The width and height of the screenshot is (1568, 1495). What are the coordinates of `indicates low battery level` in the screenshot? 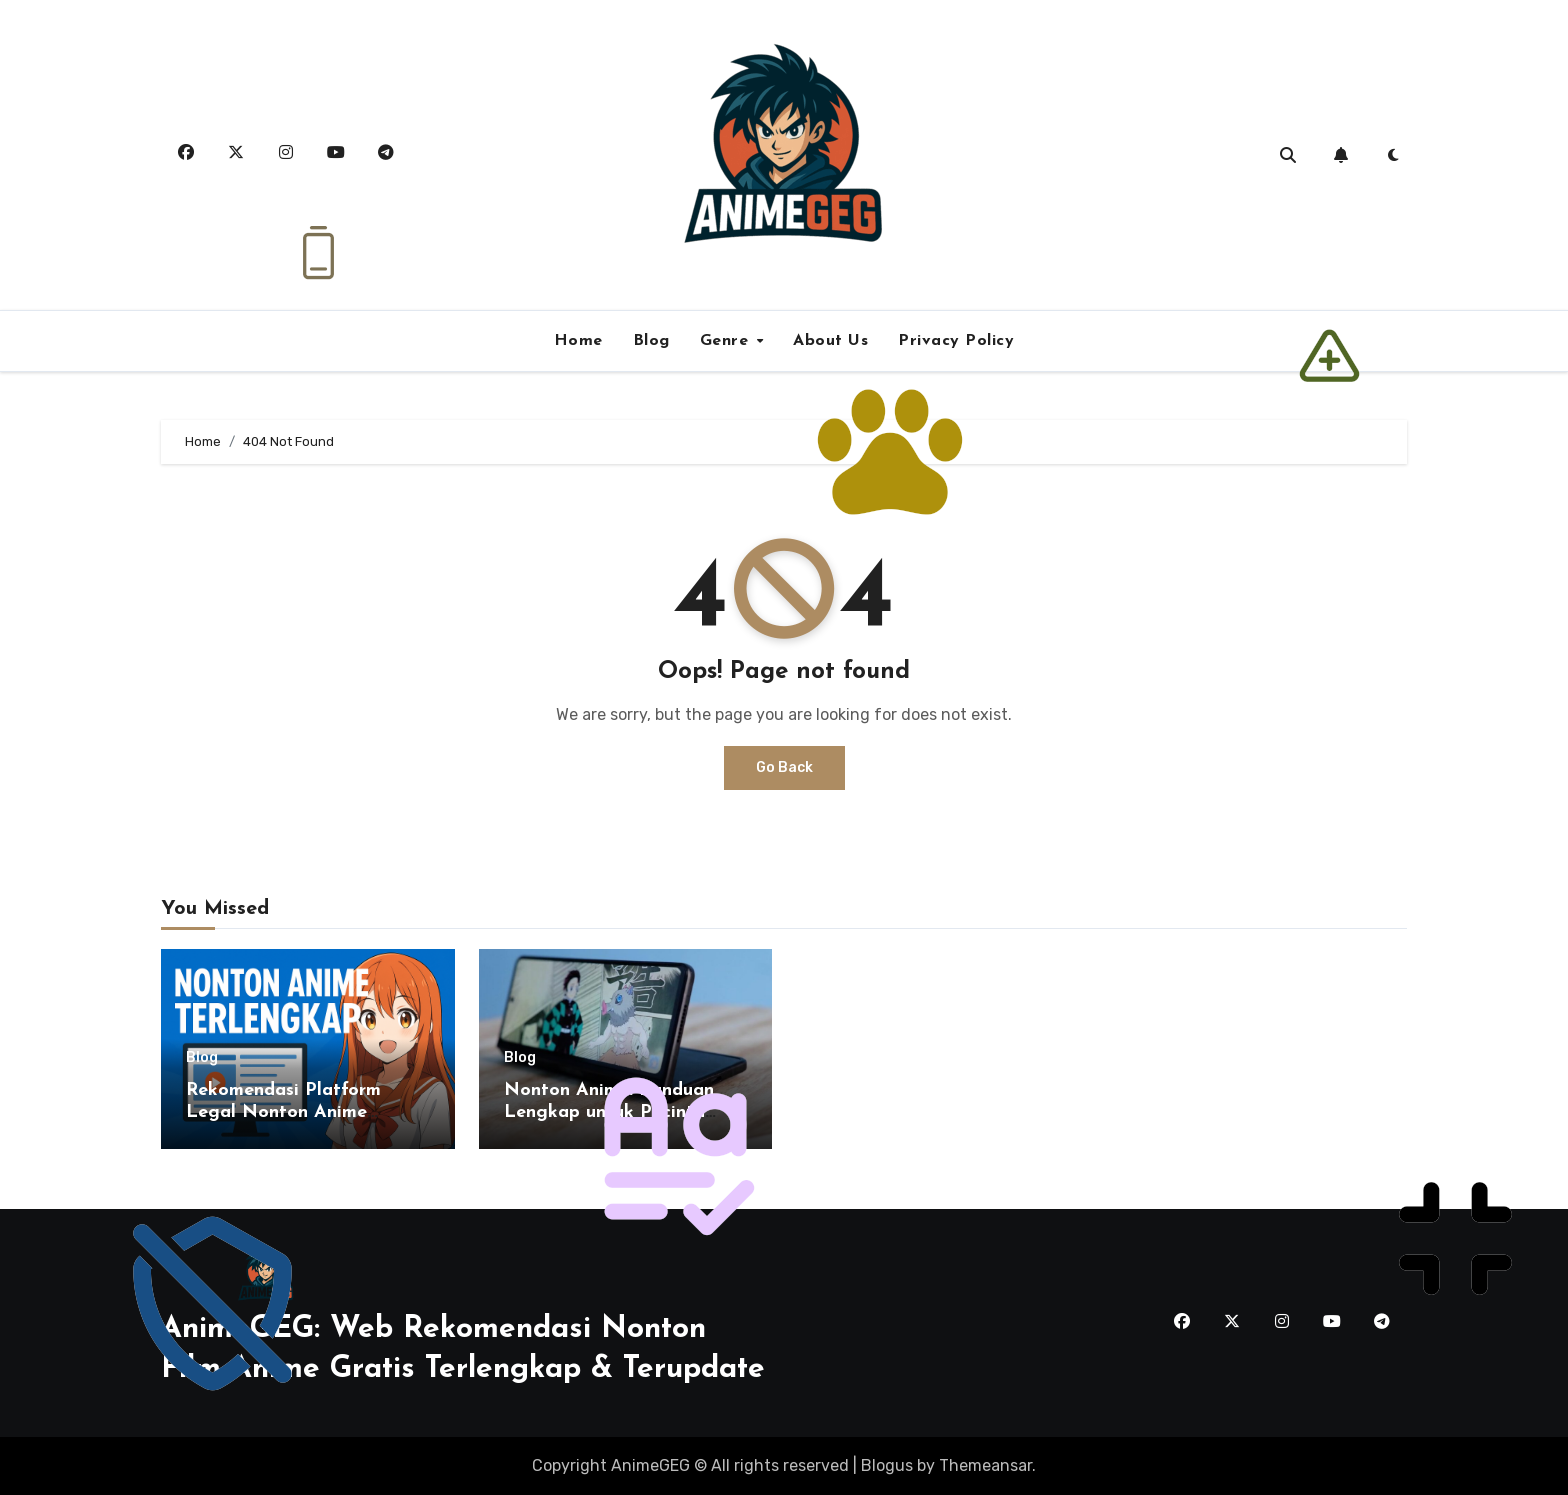 It's located at (318, 253).